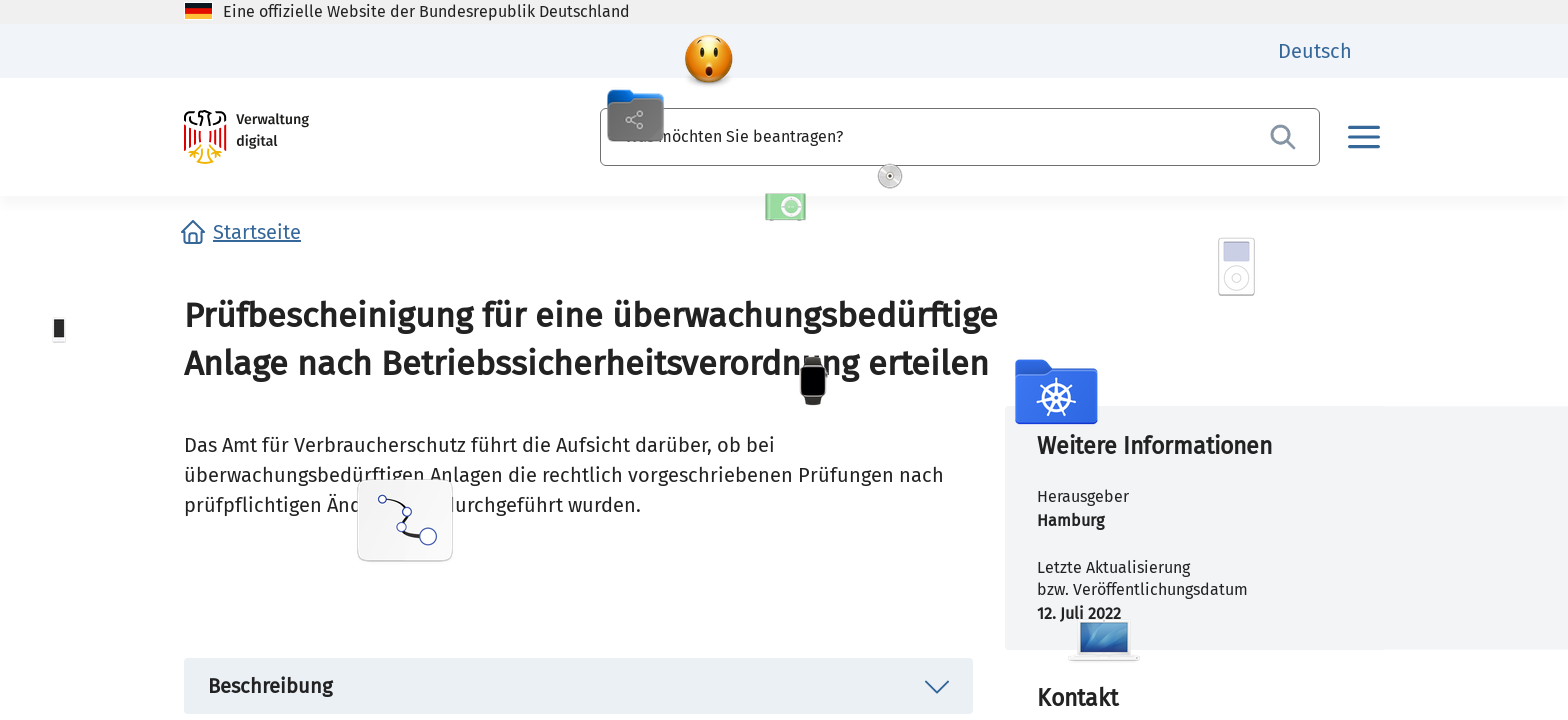 The height and width of the screenshot is (720, 1568). What do you see at coordinates (890, 176) in the screenshot?
I see `access DVD drive or optical disc` at bounding box center [890, 176].